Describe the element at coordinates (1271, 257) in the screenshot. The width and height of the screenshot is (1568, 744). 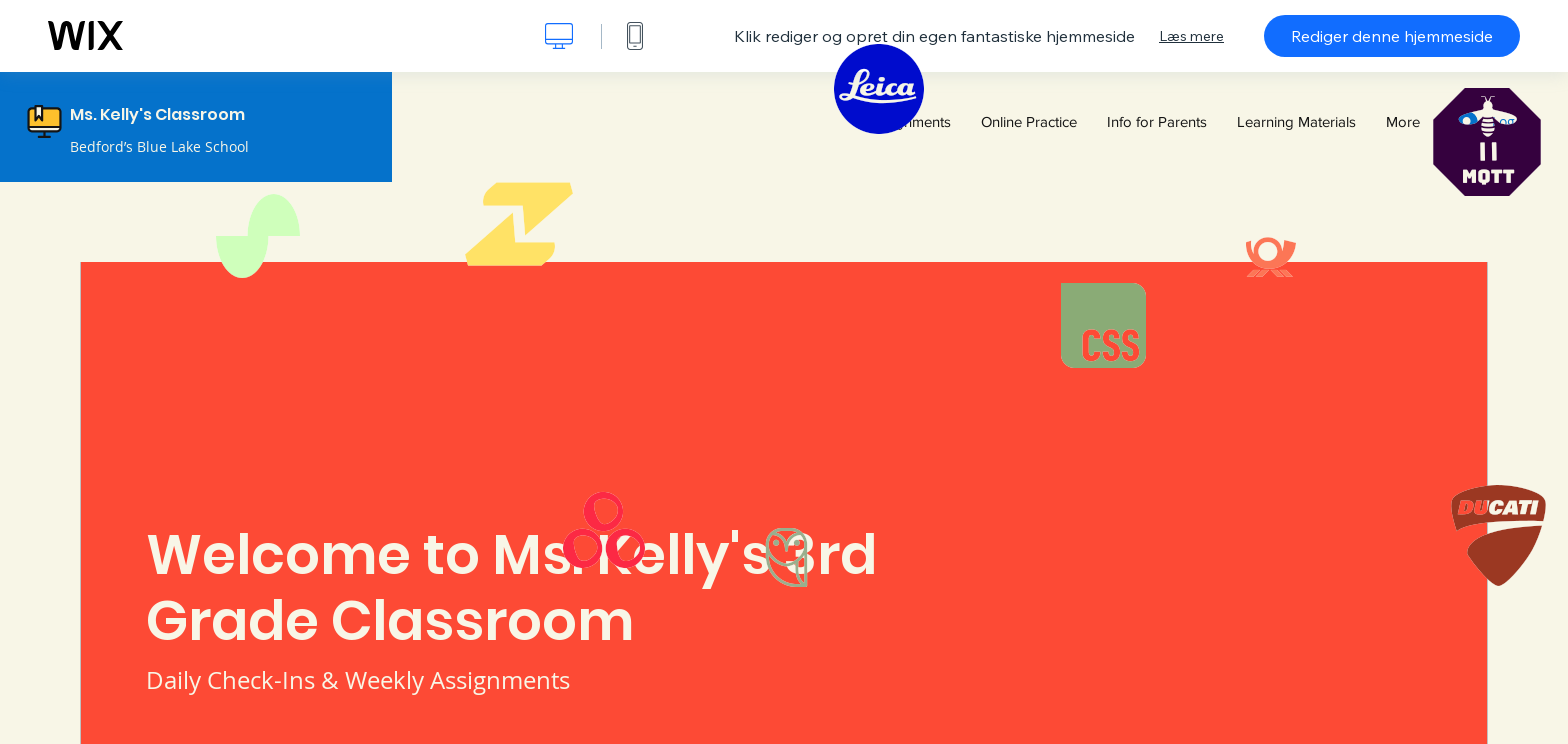
I see `Deutsche Post company logo` at that location.